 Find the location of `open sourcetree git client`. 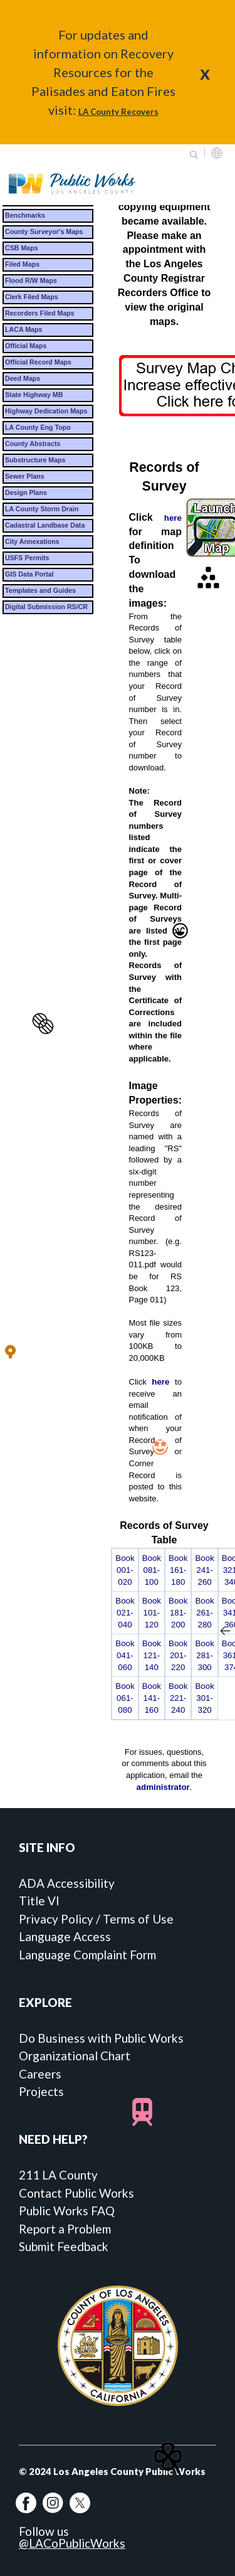

open sourcetree git client is located at coordinates (10, 1351).